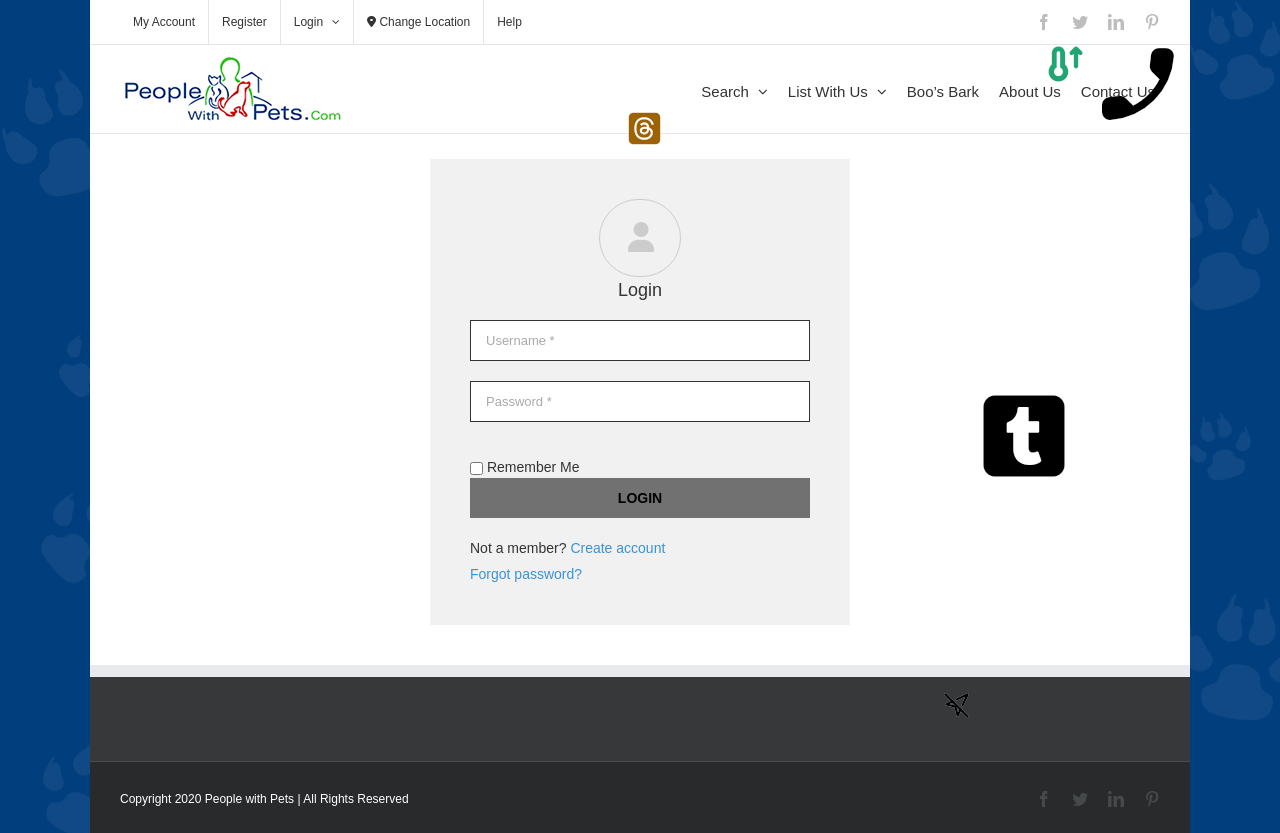 Image resolution: width=1280 pixels, height=833 pixels. Describe the element at coordinates (1065, 64) in the screenshot. I see `indicates rising temperature` at that location.